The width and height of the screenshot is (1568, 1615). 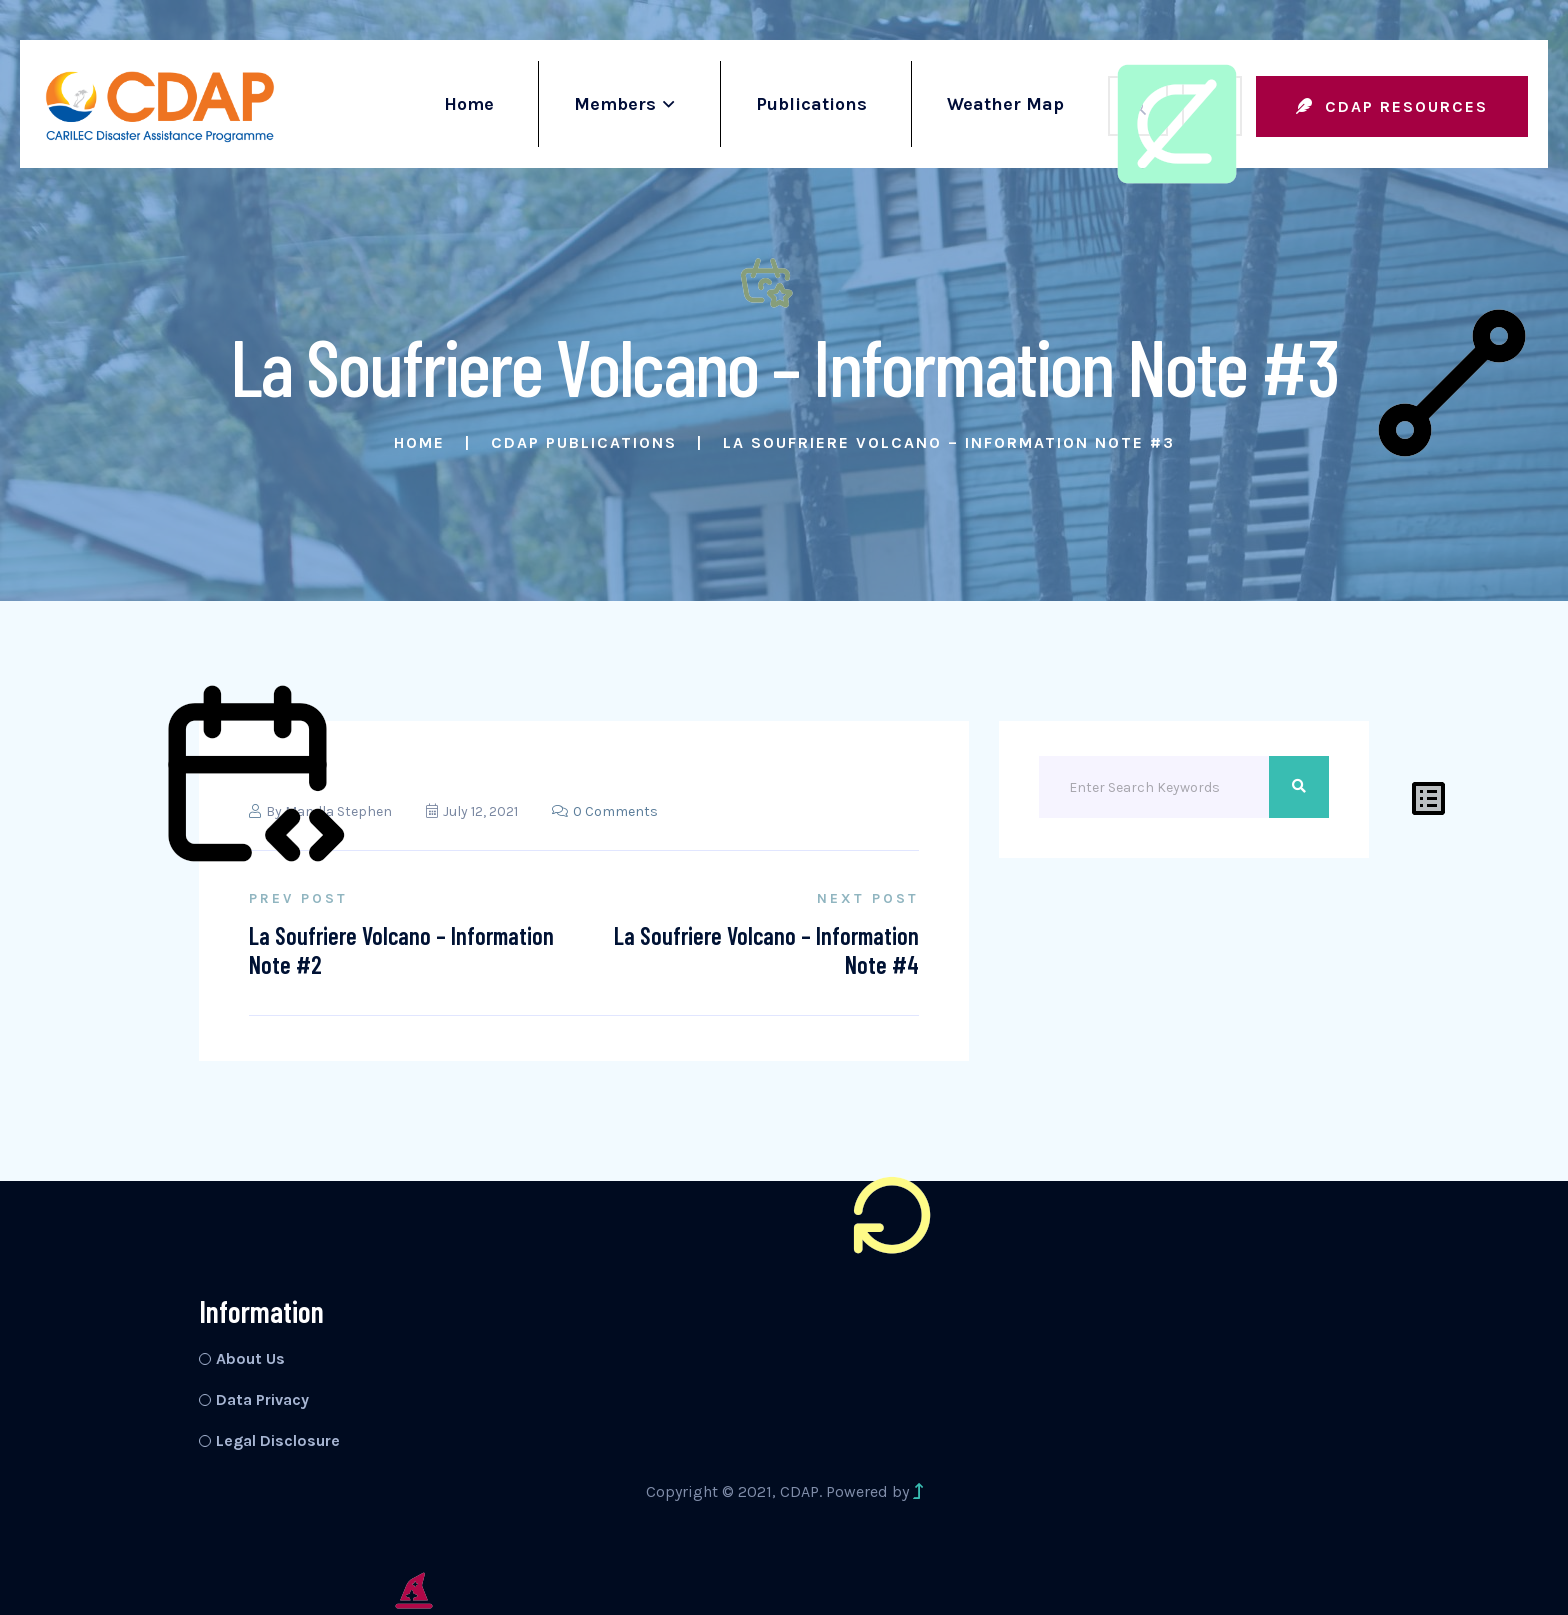 I want to click on indicates a "not subset of" mathematical relationship, so click(x=1177, y=124).